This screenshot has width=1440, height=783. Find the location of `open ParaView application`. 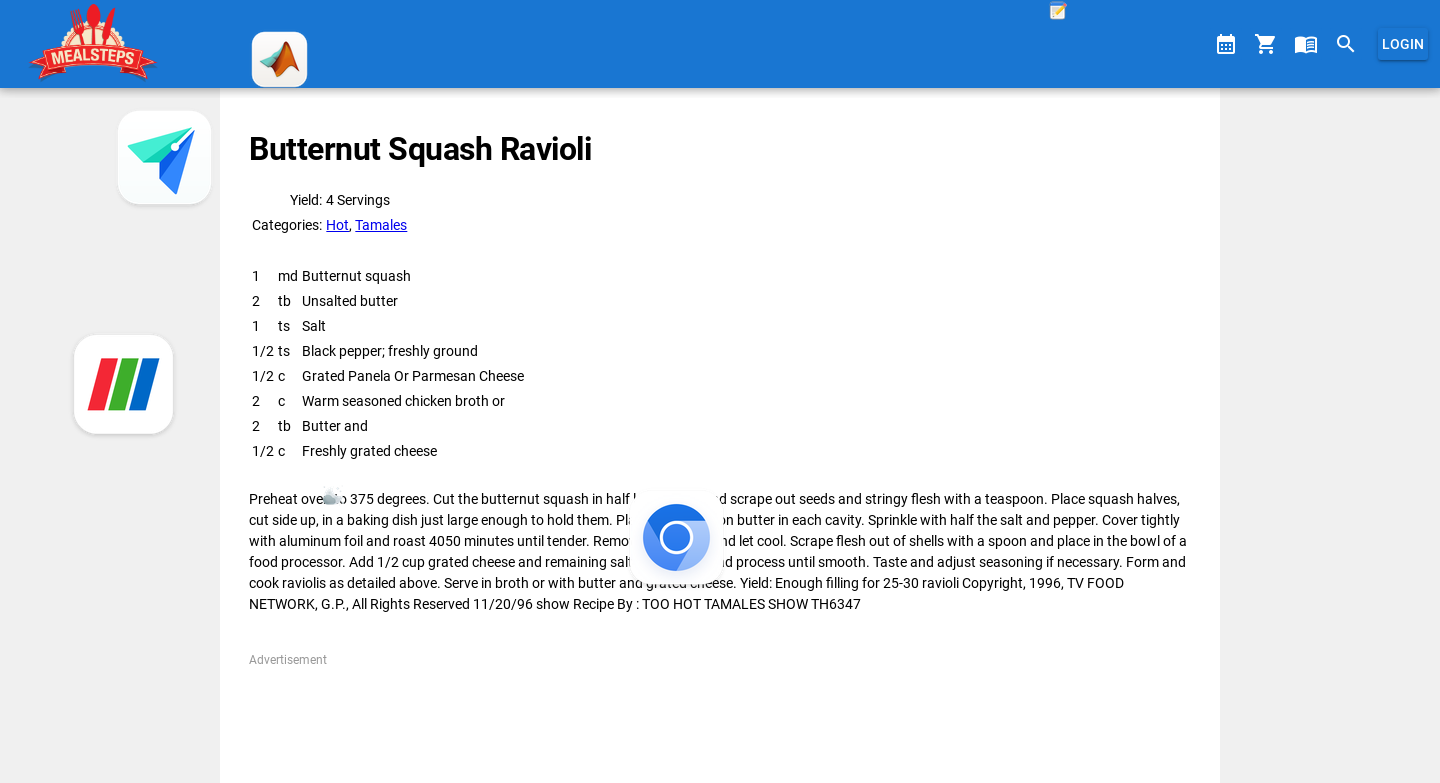

open ParaView application is located at coordinates (123, 385).